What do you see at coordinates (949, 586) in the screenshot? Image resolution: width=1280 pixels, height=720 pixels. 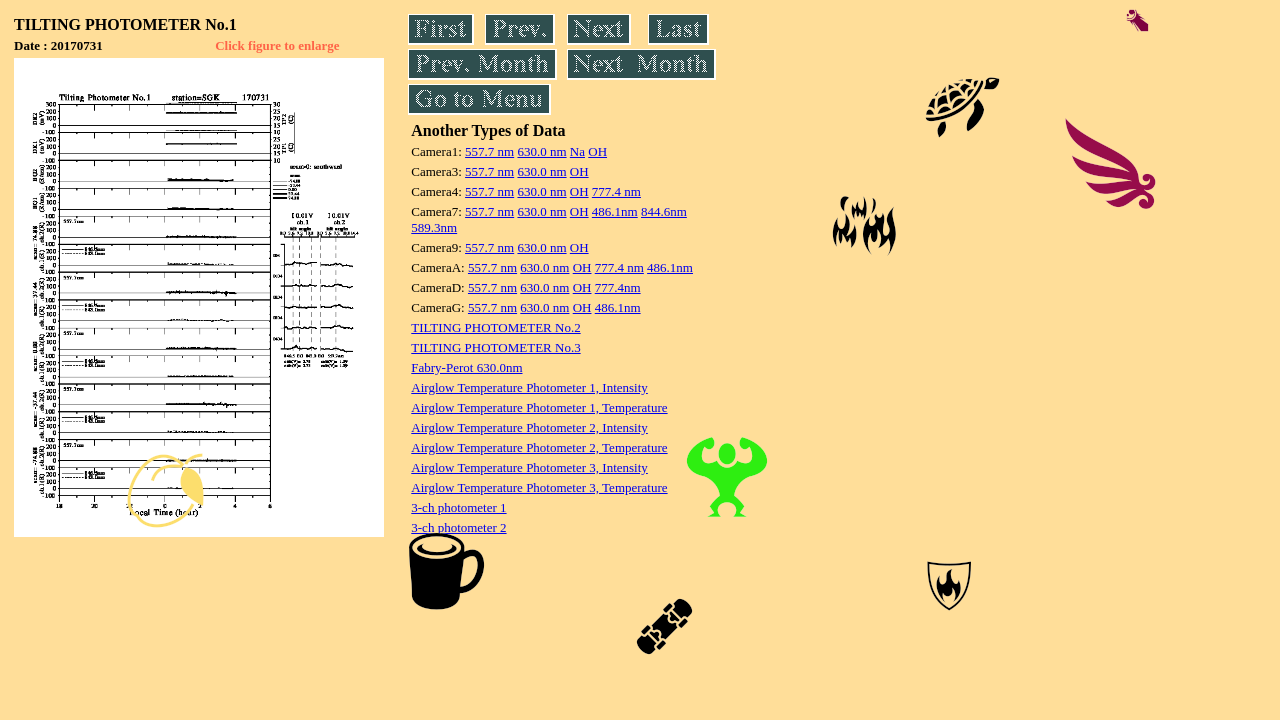 I see `activate fire protection or resistance` at bounding box center [949, 586].